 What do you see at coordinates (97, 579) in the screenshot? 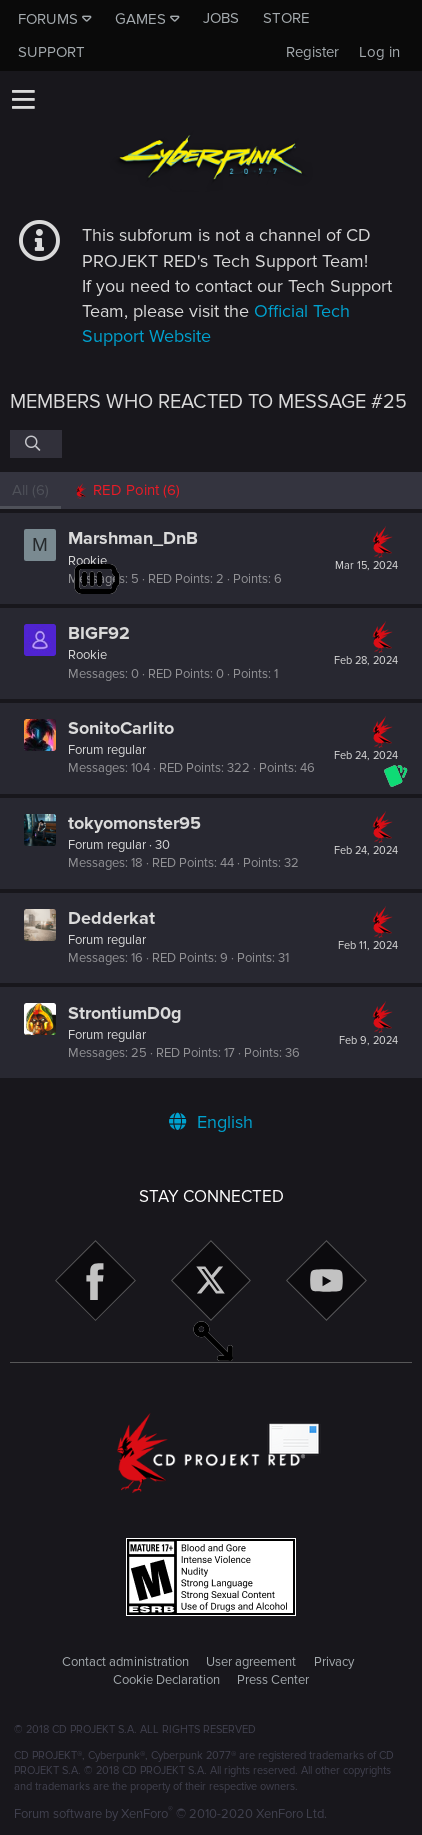
I see `indicates battery at 75% charge` at bounding box center [97, 579].